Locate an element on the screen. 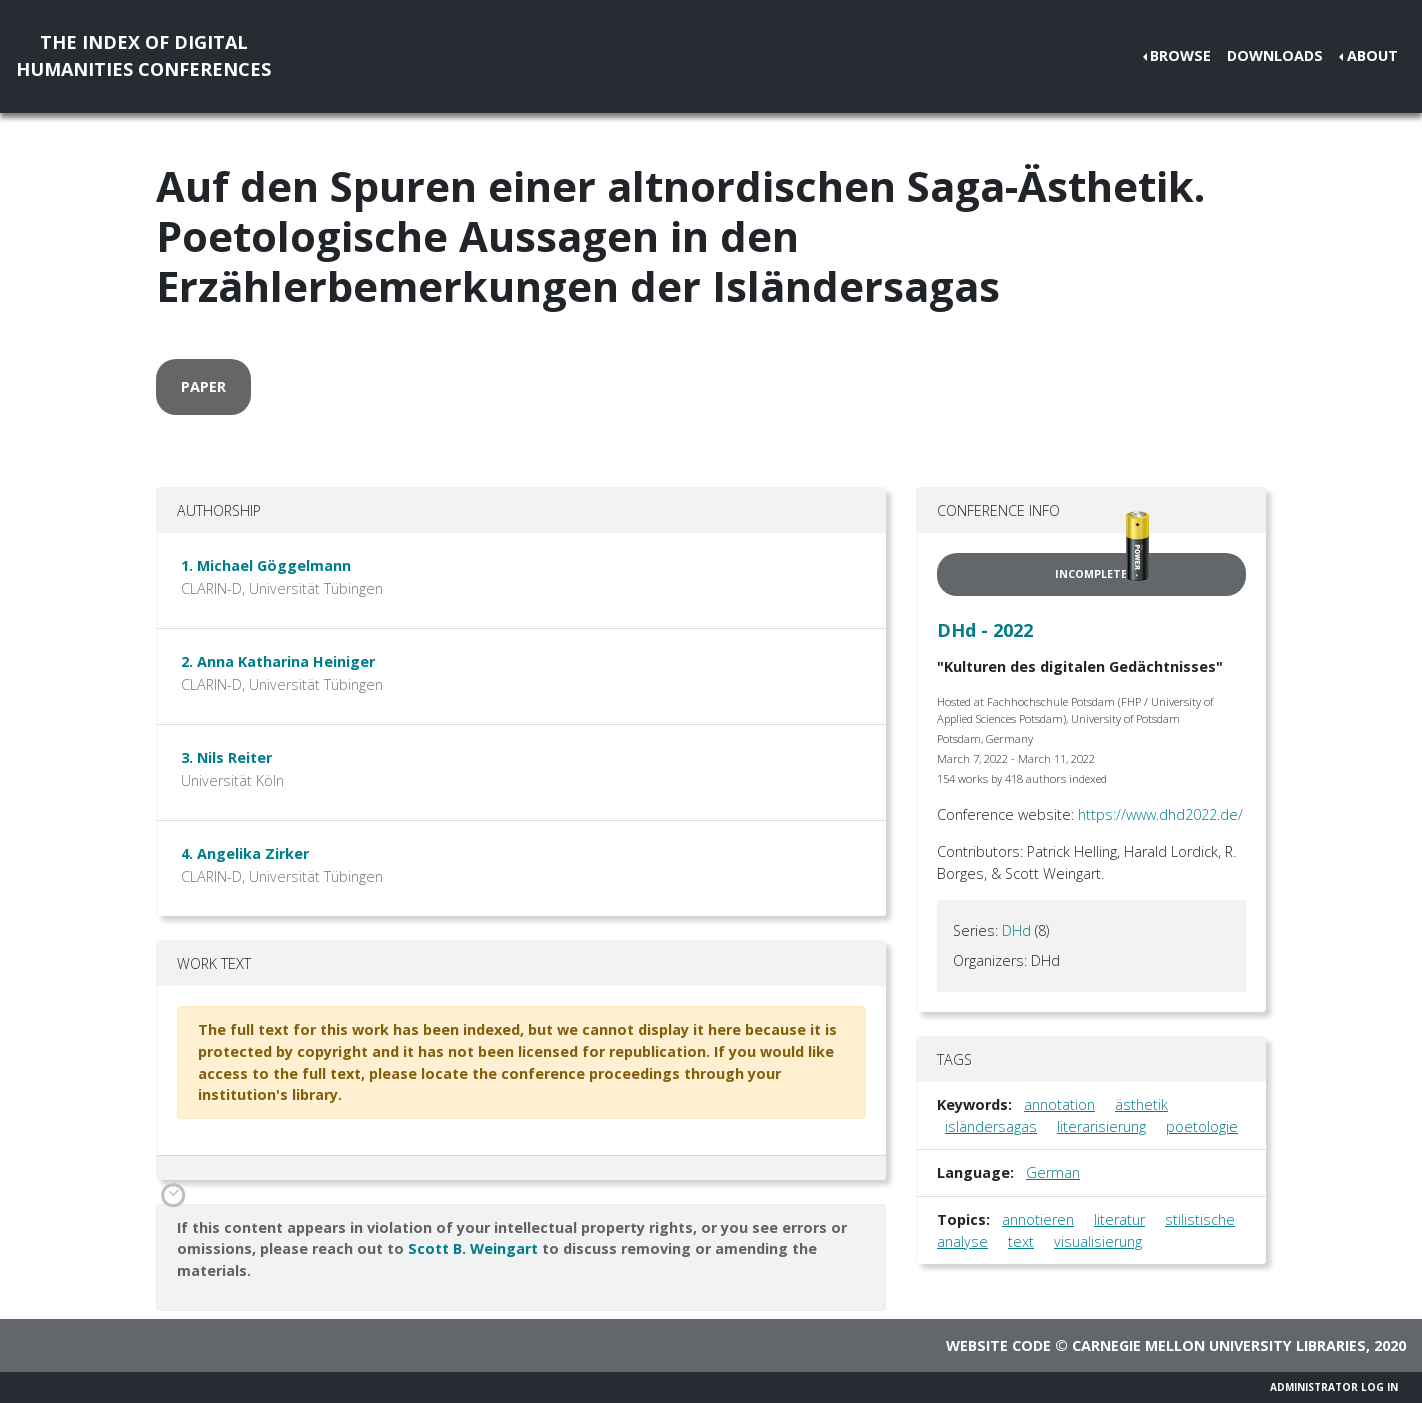  view recently opened documents is located at coordinates (174, 1196).